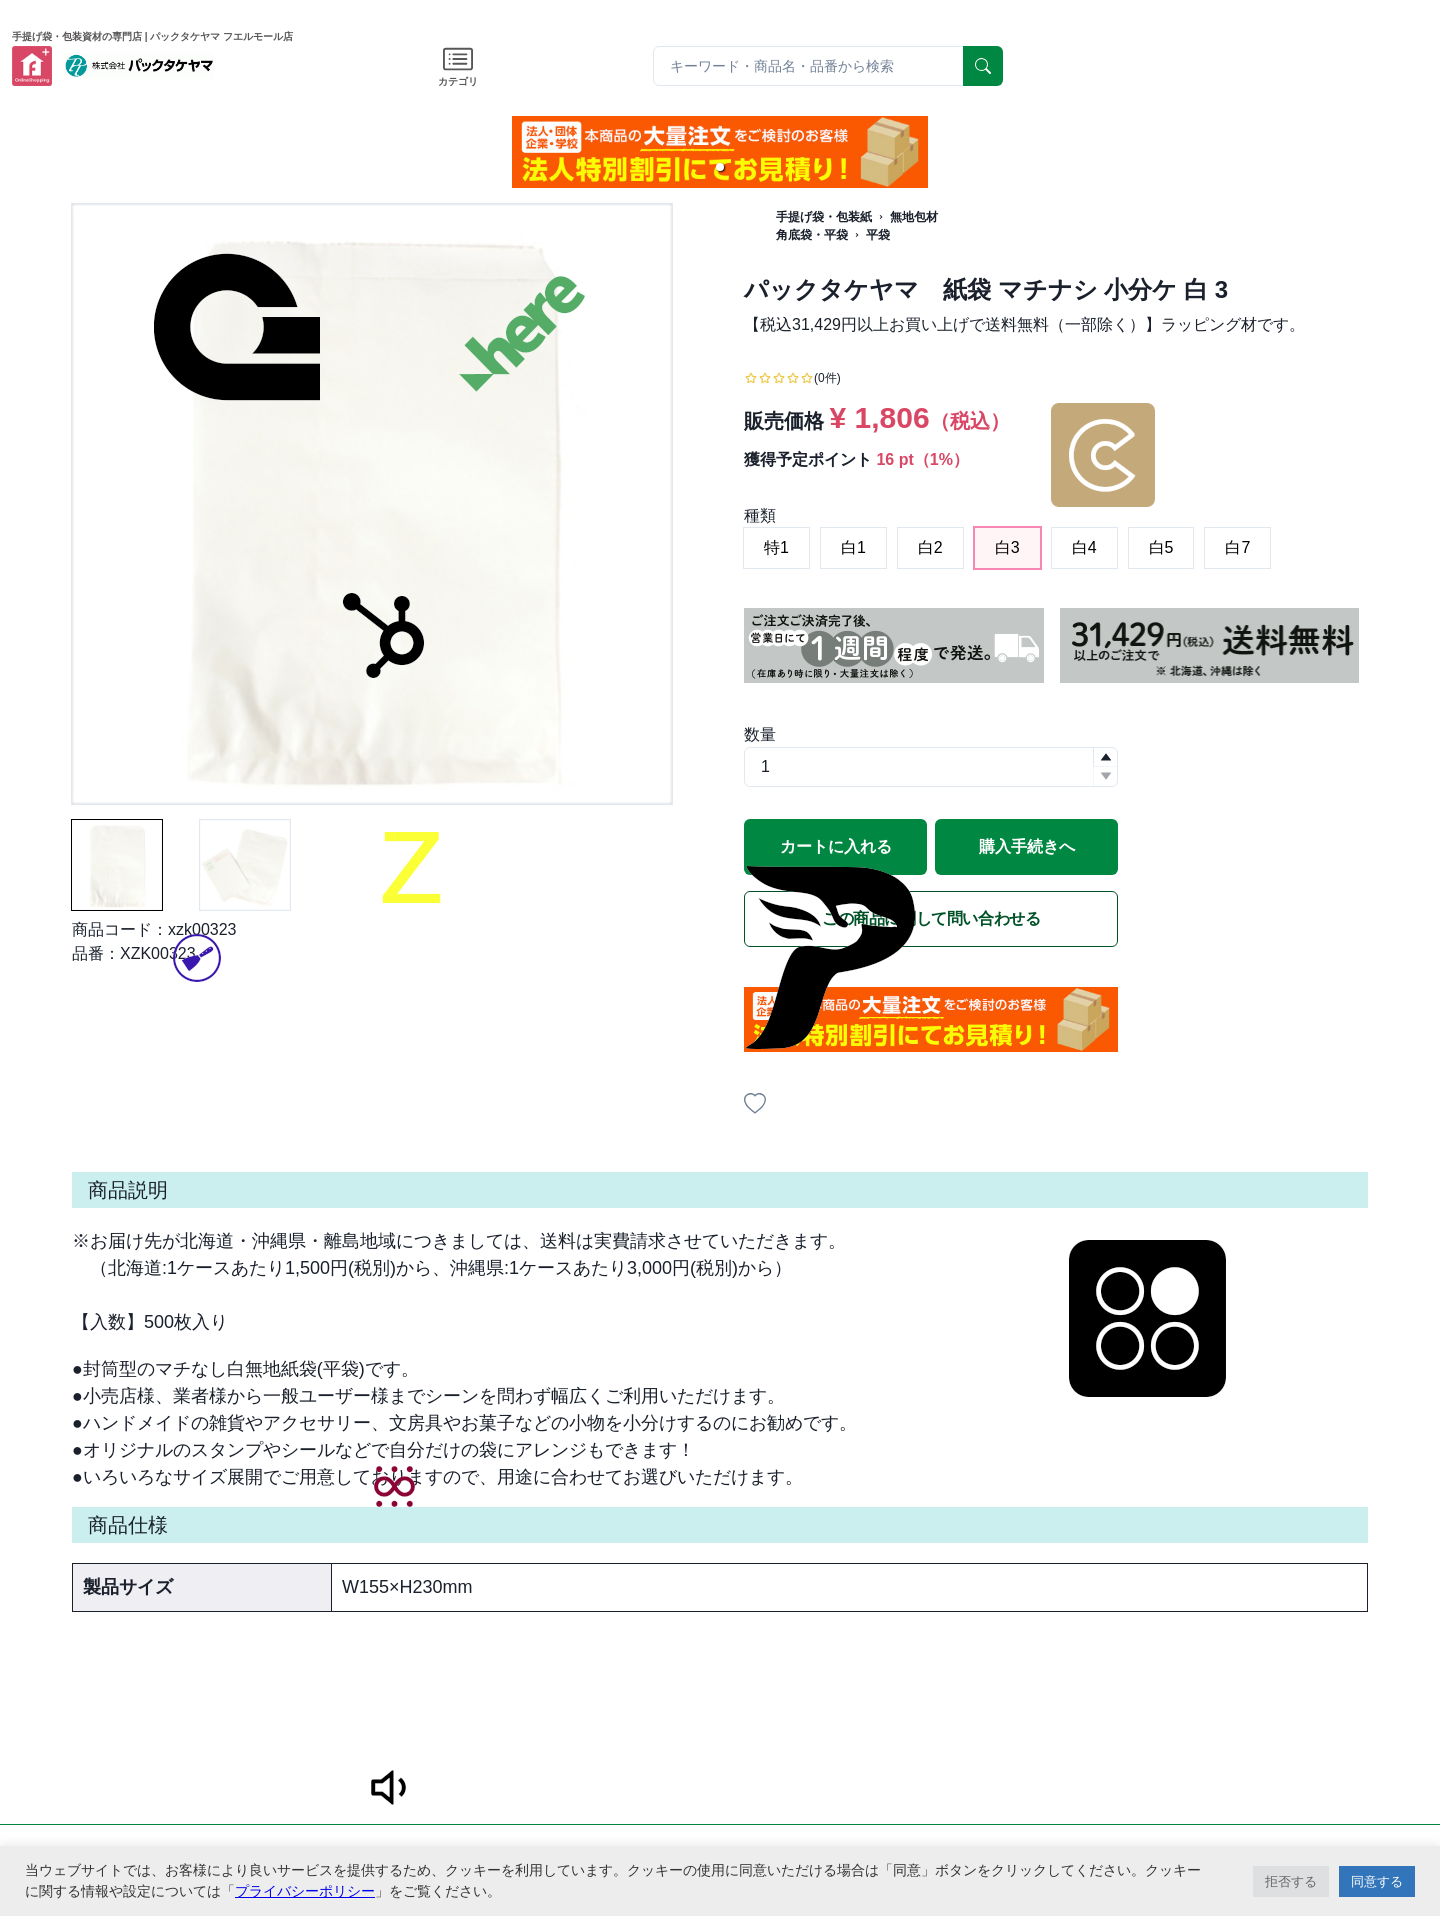 The width and height of the screenshot is (1440, 1916). I want to click on open zotero reference manager, so click(411, 867).